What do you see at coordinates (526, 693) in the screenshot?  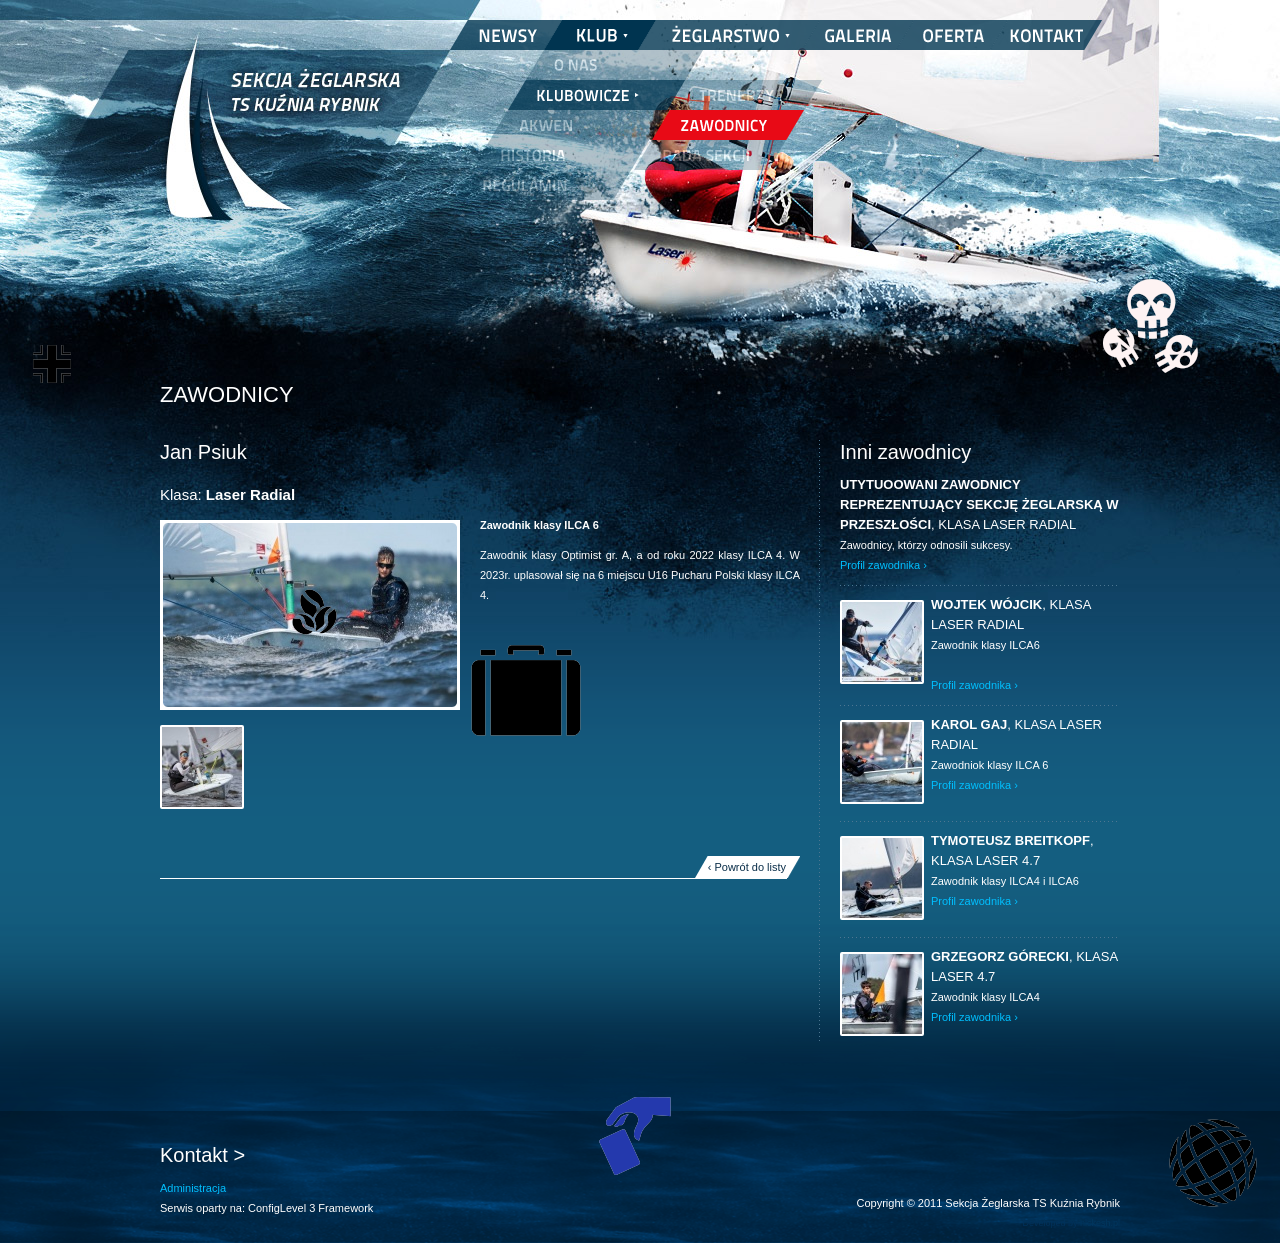 I see `access travel or trip planning features` at bounding box center [526, 693].